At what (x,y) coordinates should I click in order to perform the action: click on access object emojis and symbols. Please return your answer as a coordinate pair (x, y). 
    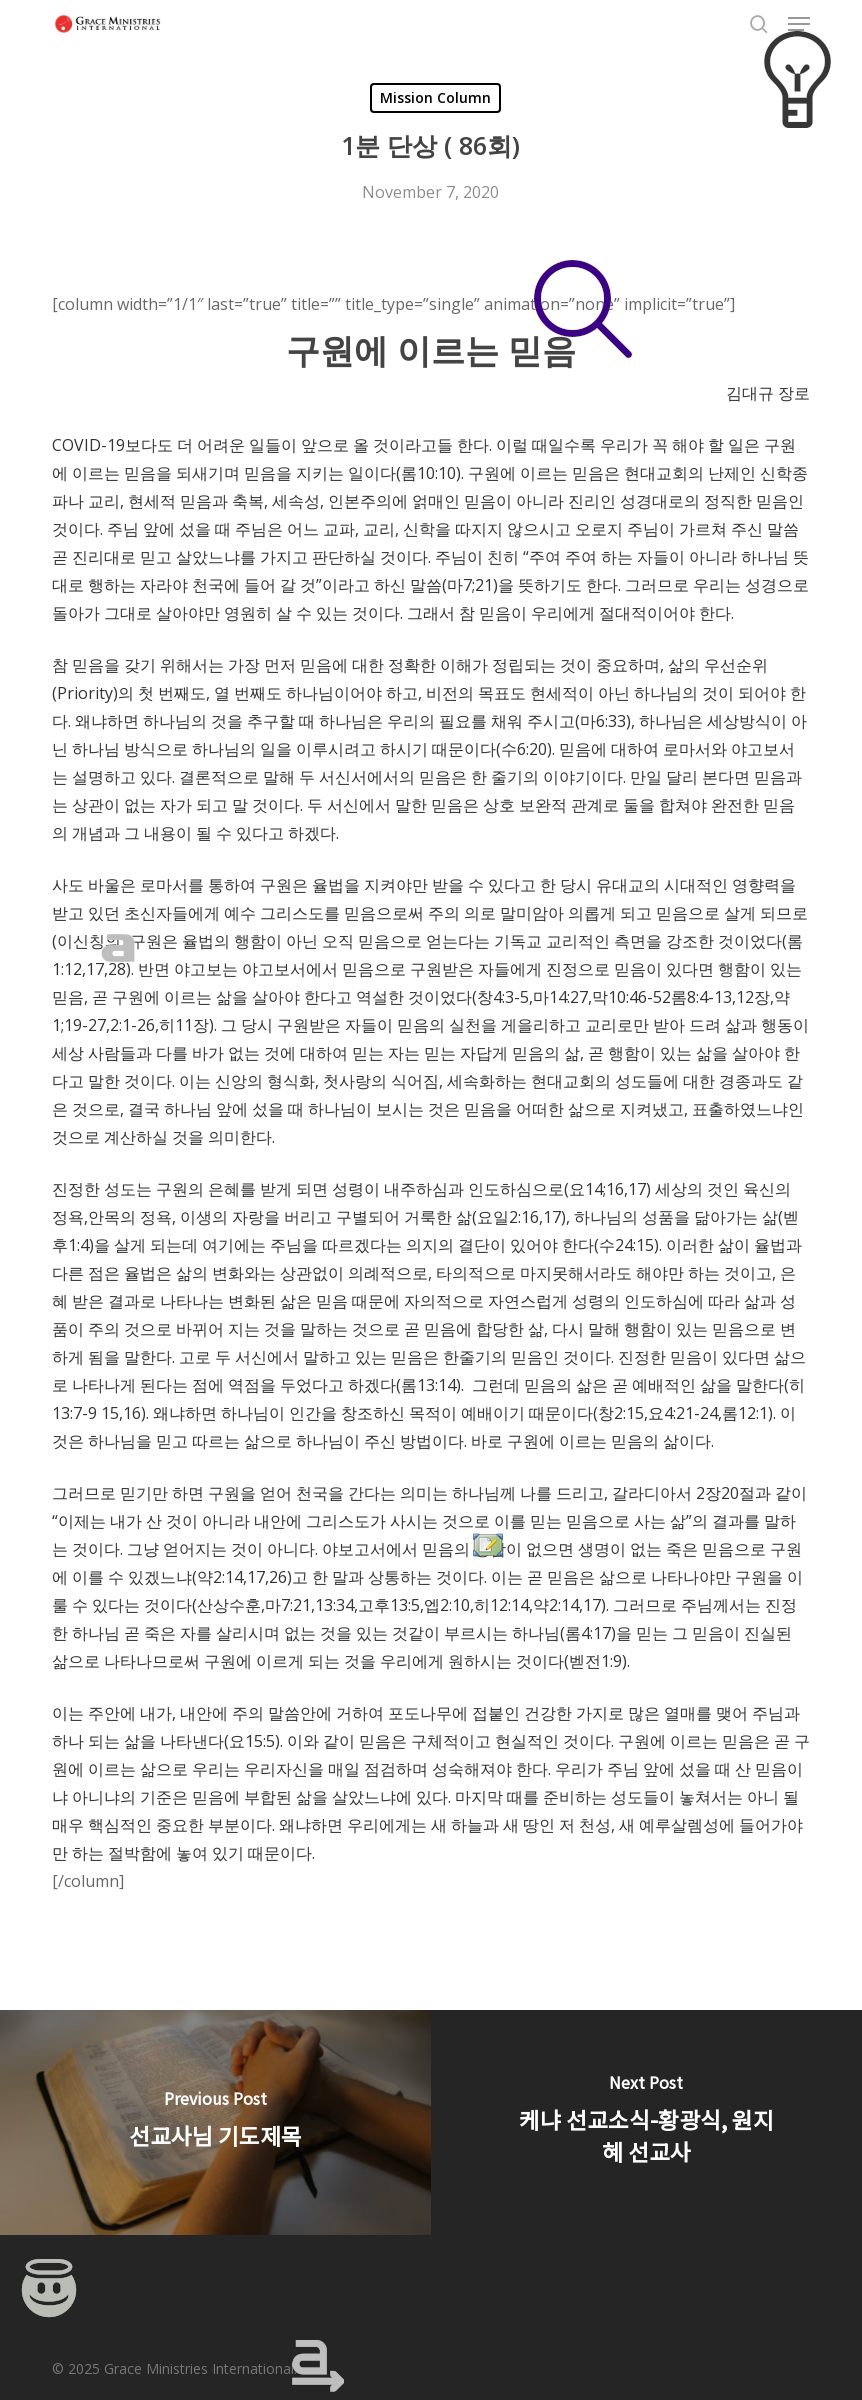
    Looking at the image, I should click on (794, 79).